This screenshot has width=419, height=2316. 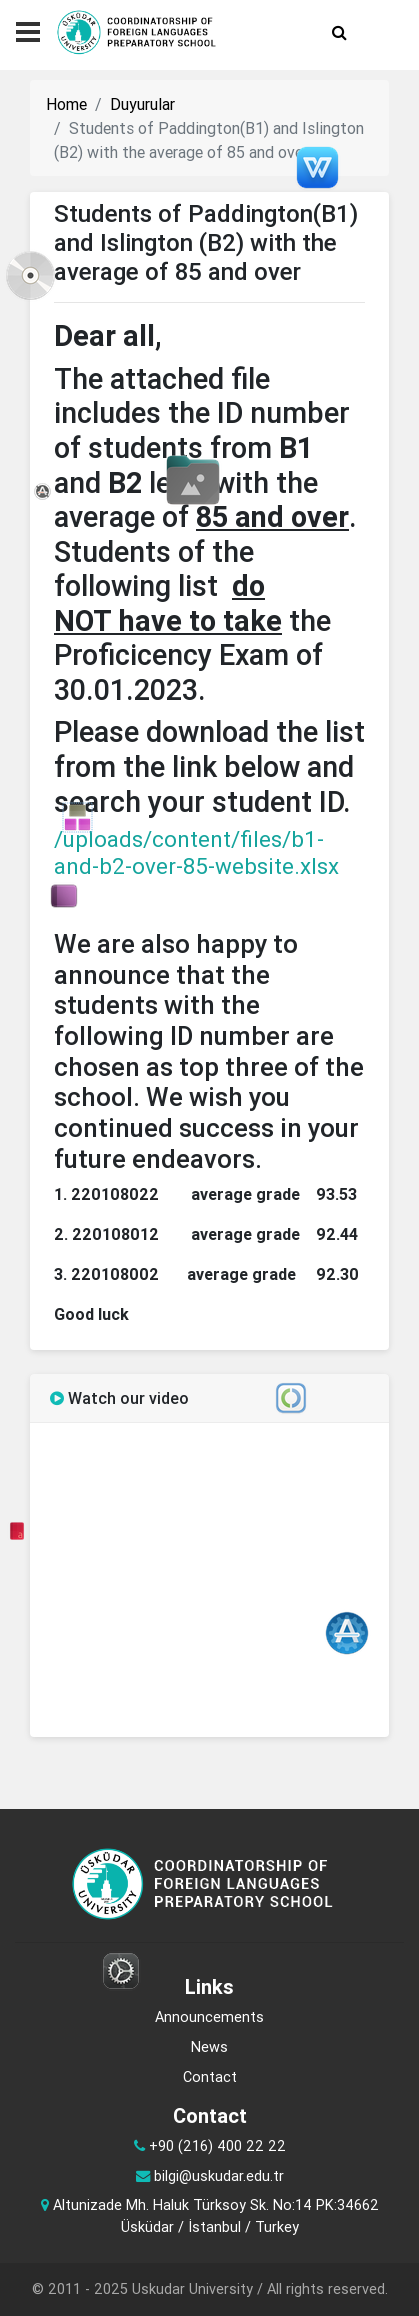 I want to click on default application icon placeholder, so click(x=121, y=1971).